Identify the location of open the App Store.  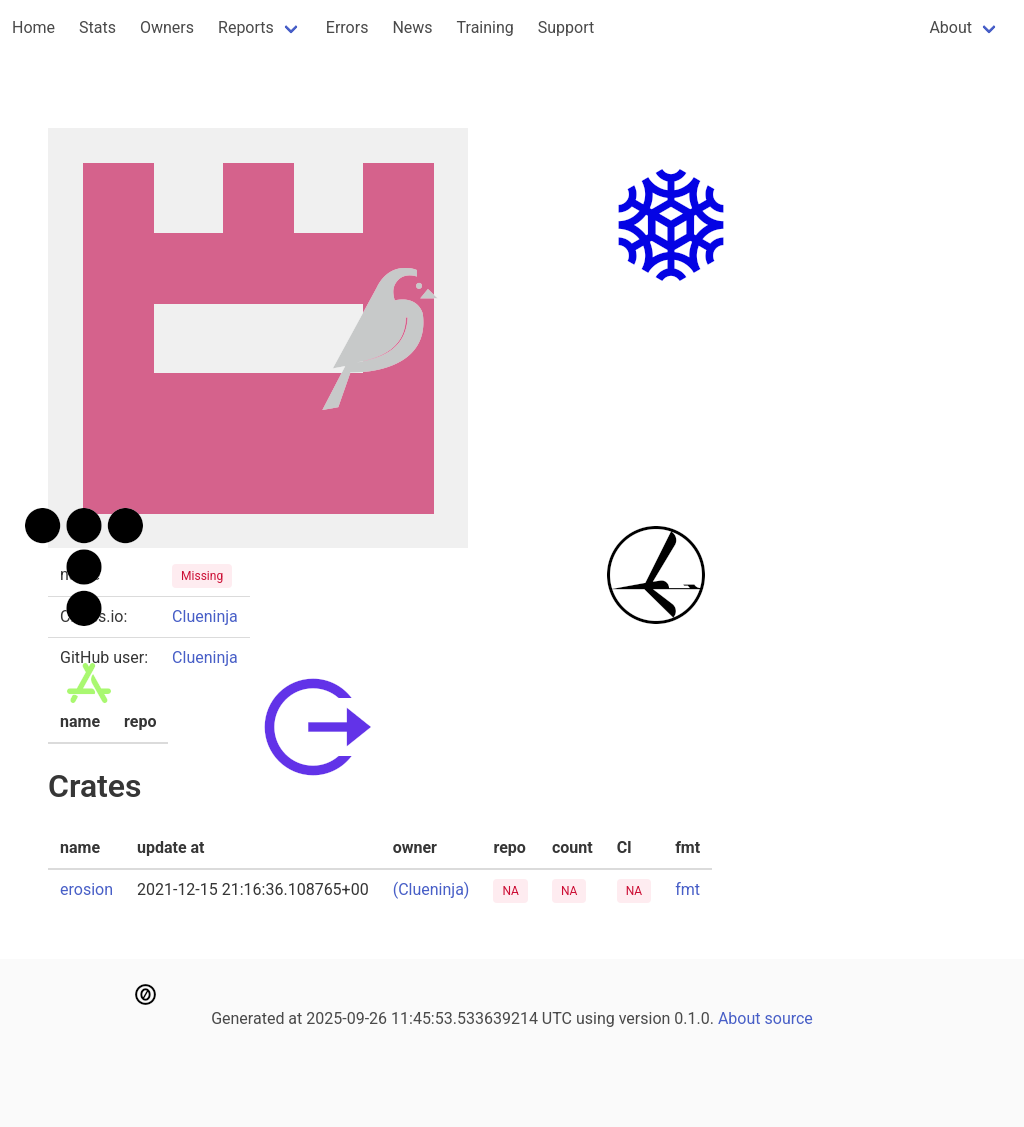
(89, 683).